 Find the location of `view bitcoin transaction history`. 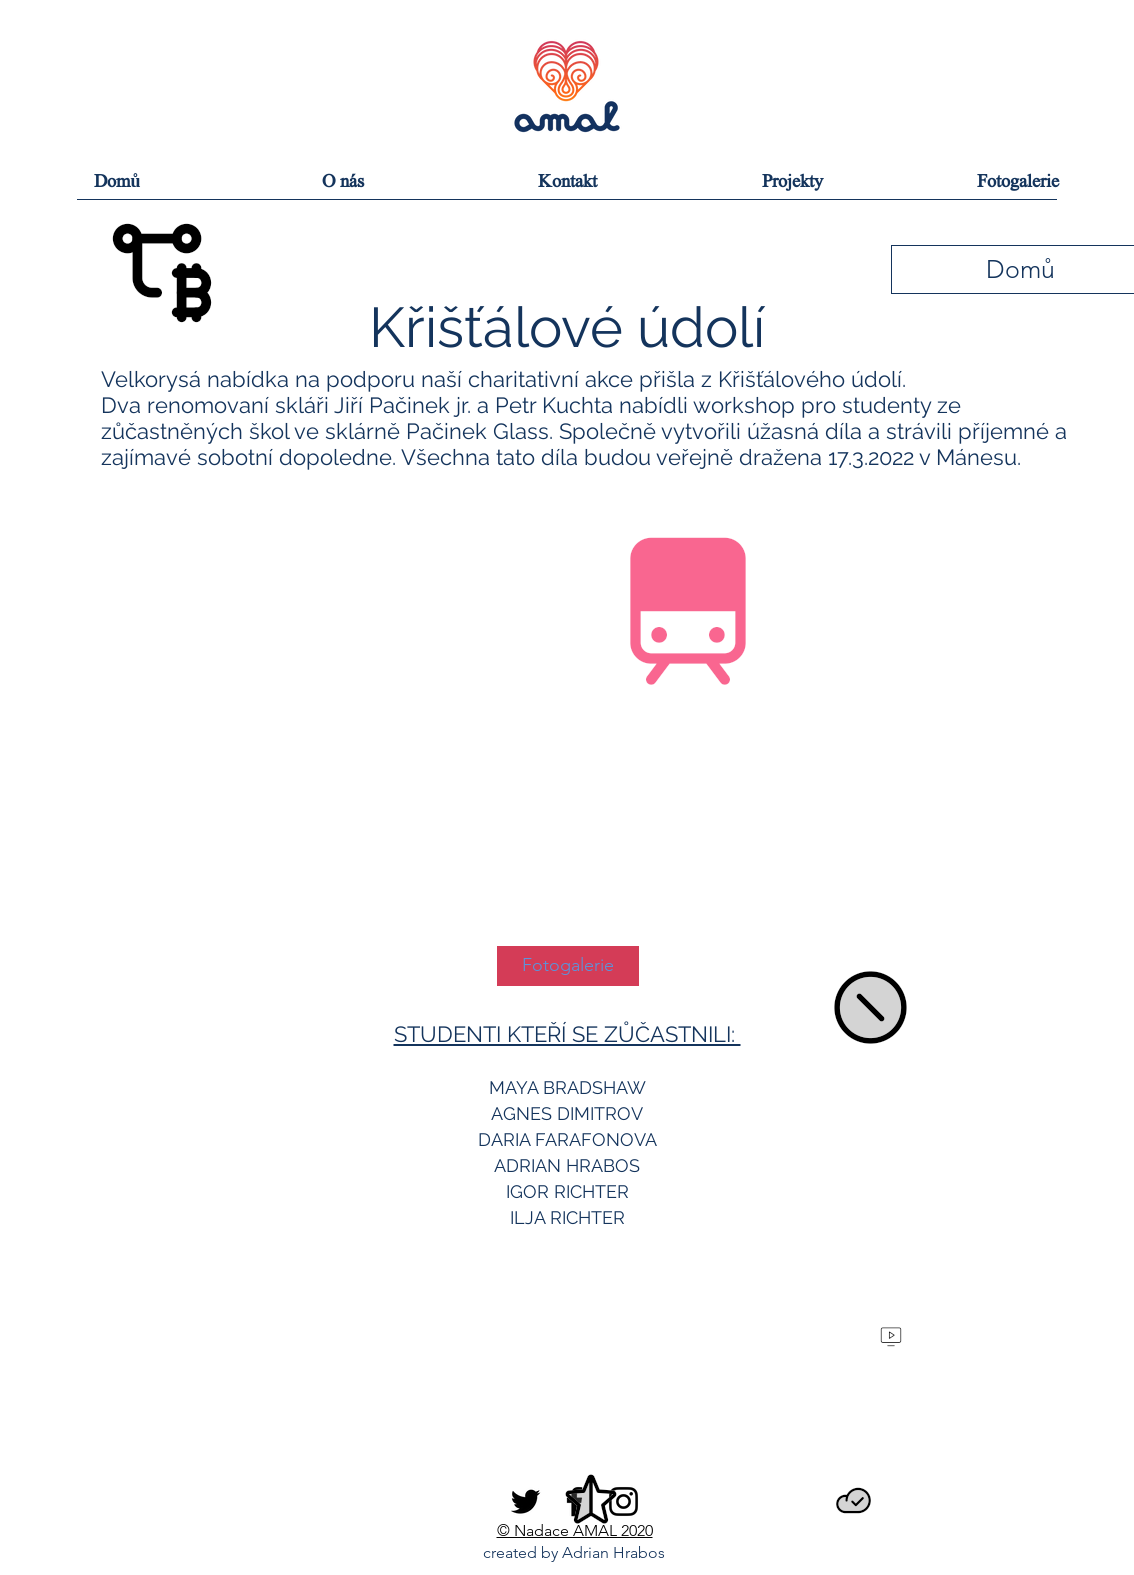

view bitcoin transaction history is located at coordinates (162, 273).